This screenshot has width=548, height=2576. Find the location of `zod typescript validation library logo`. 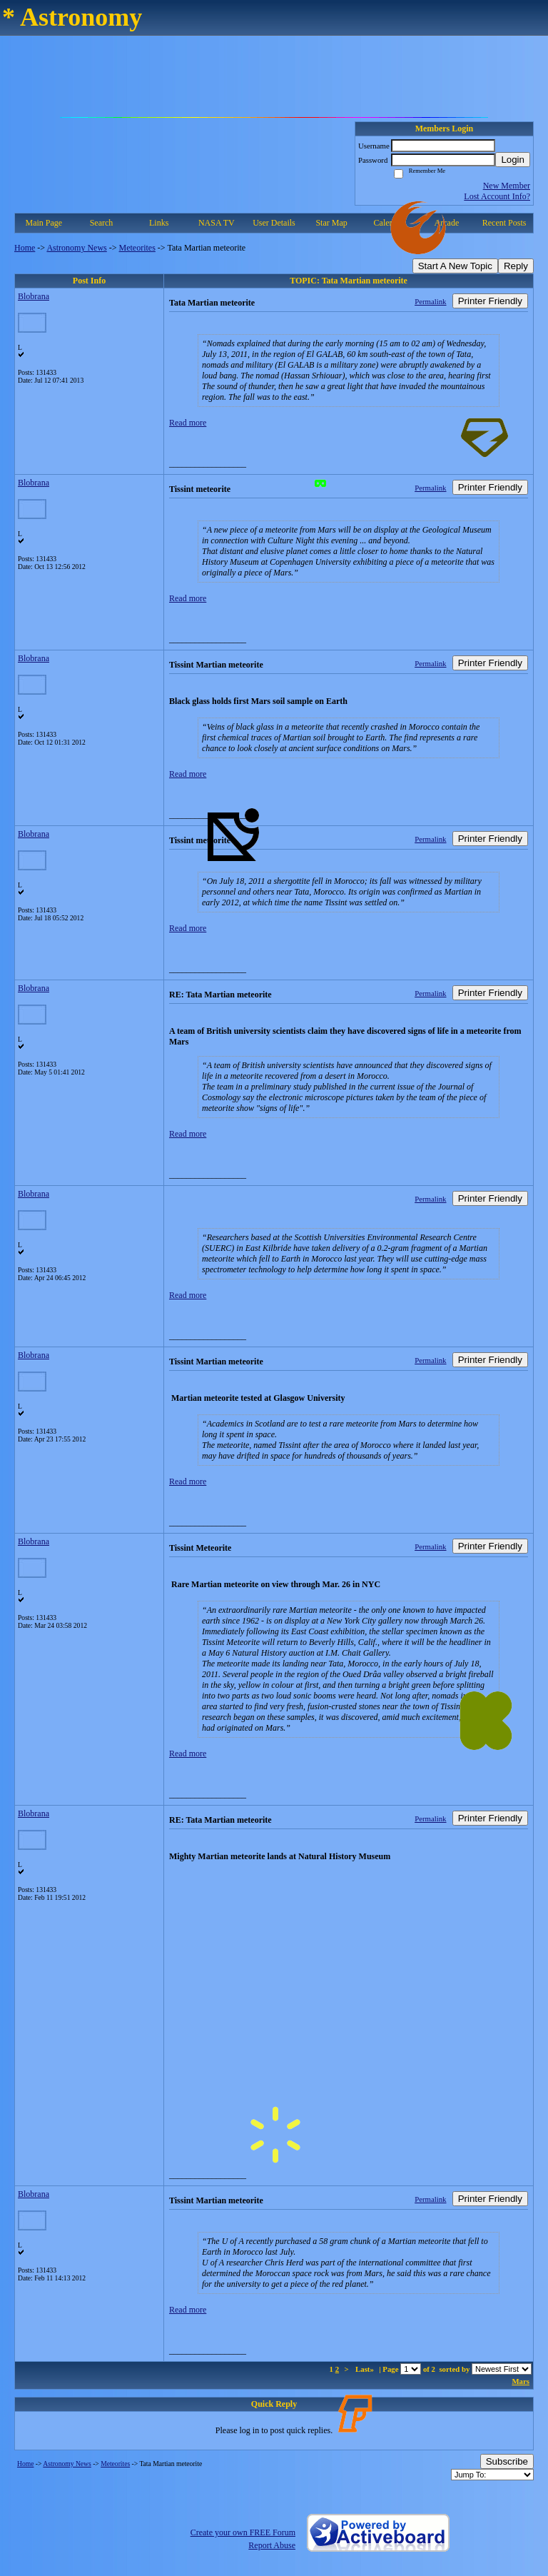

zod typescript validation library logo is located at coordinates (484, 438).